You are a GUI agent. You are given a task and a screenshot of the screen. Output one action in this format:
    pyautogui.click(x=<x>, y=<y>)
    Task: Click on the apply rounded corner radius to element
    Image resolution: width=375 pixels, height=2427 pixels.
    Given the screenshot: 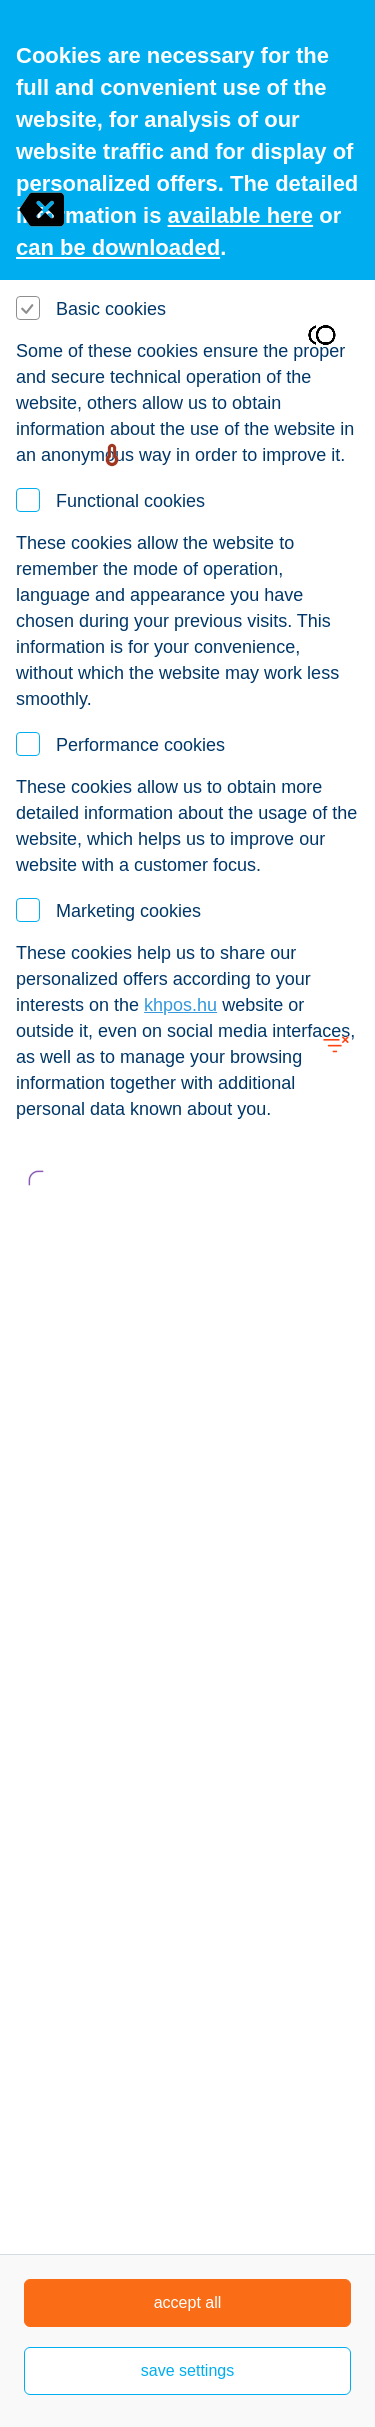 What is the action you would take?
    pyautogui.click(x=36, y=1178)
    